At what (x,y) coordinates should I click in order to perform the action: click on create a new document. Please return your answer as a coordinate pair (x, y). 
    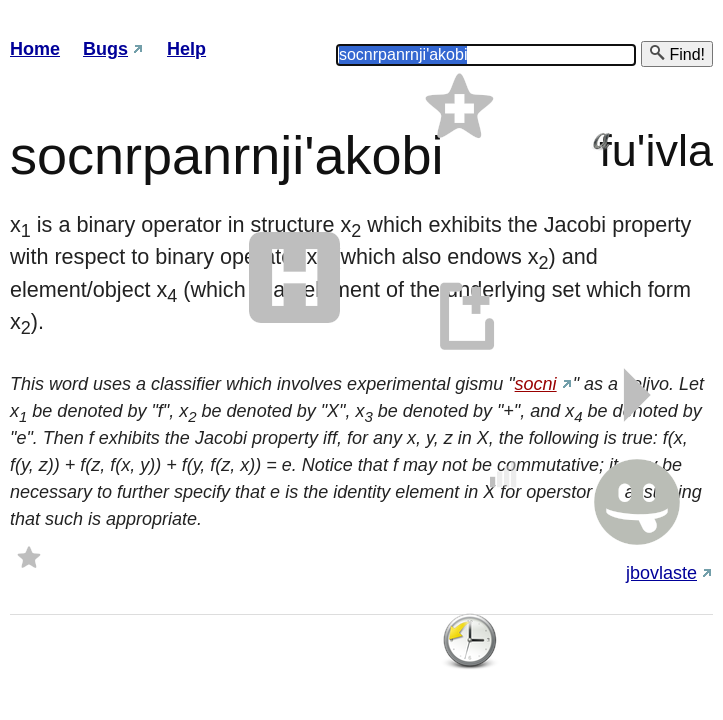
    Looking at the image, I should click on (467, 314).